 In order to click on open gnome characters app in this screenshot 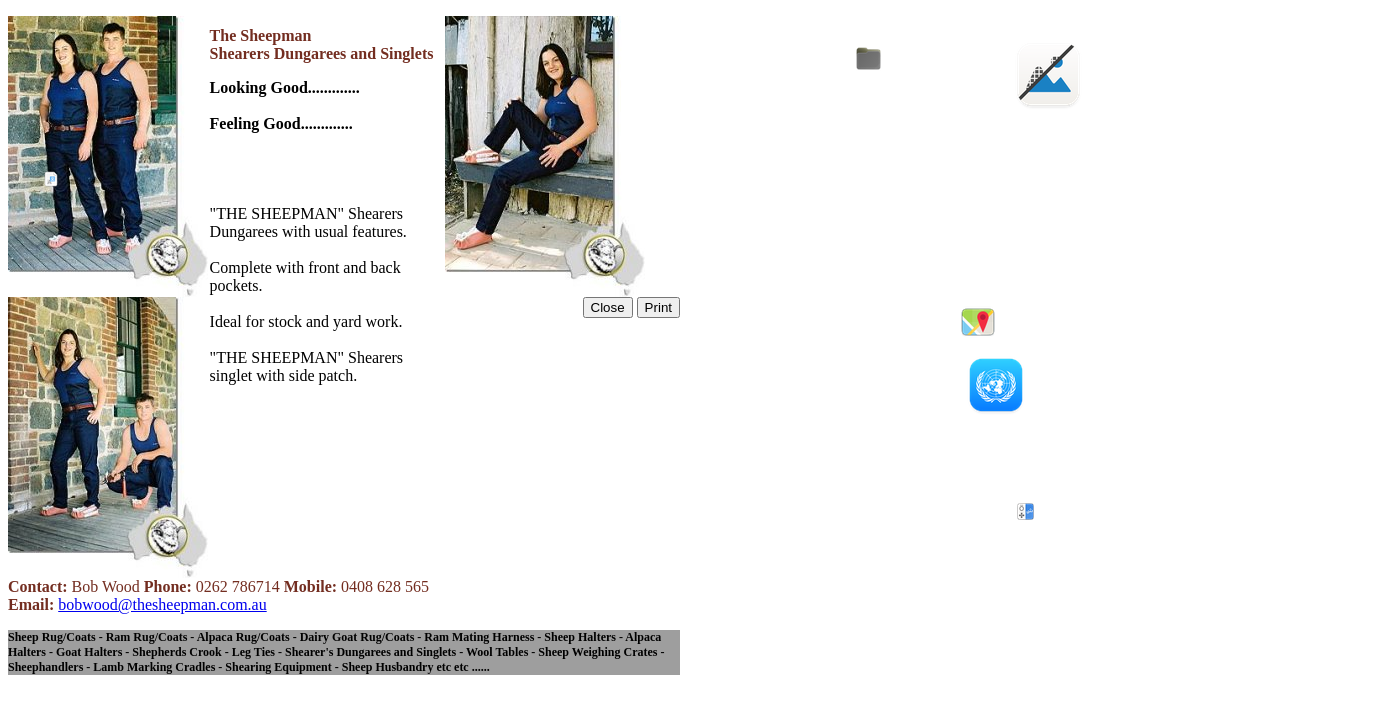, I will do `click(1025, 511)`.